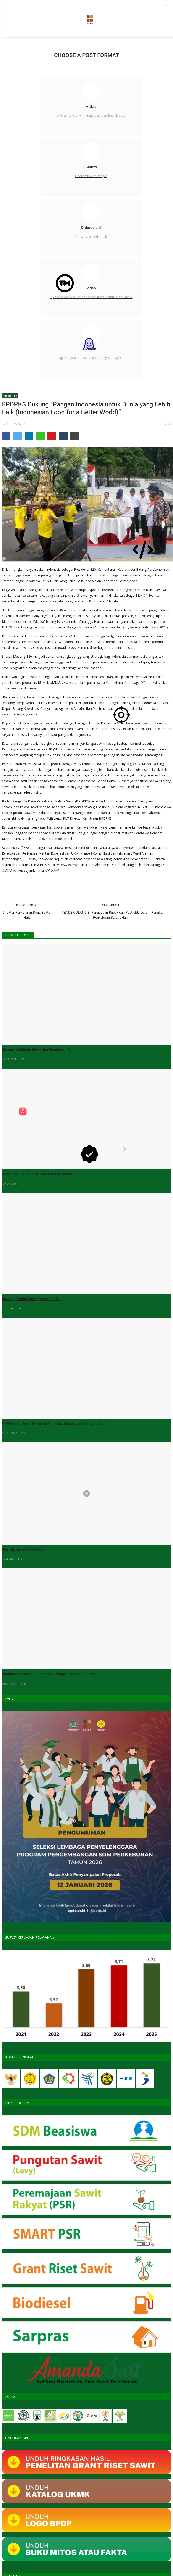 This screenshot has width=173, height=2576. I want to click on linux operating system logo, so click(89, 345).